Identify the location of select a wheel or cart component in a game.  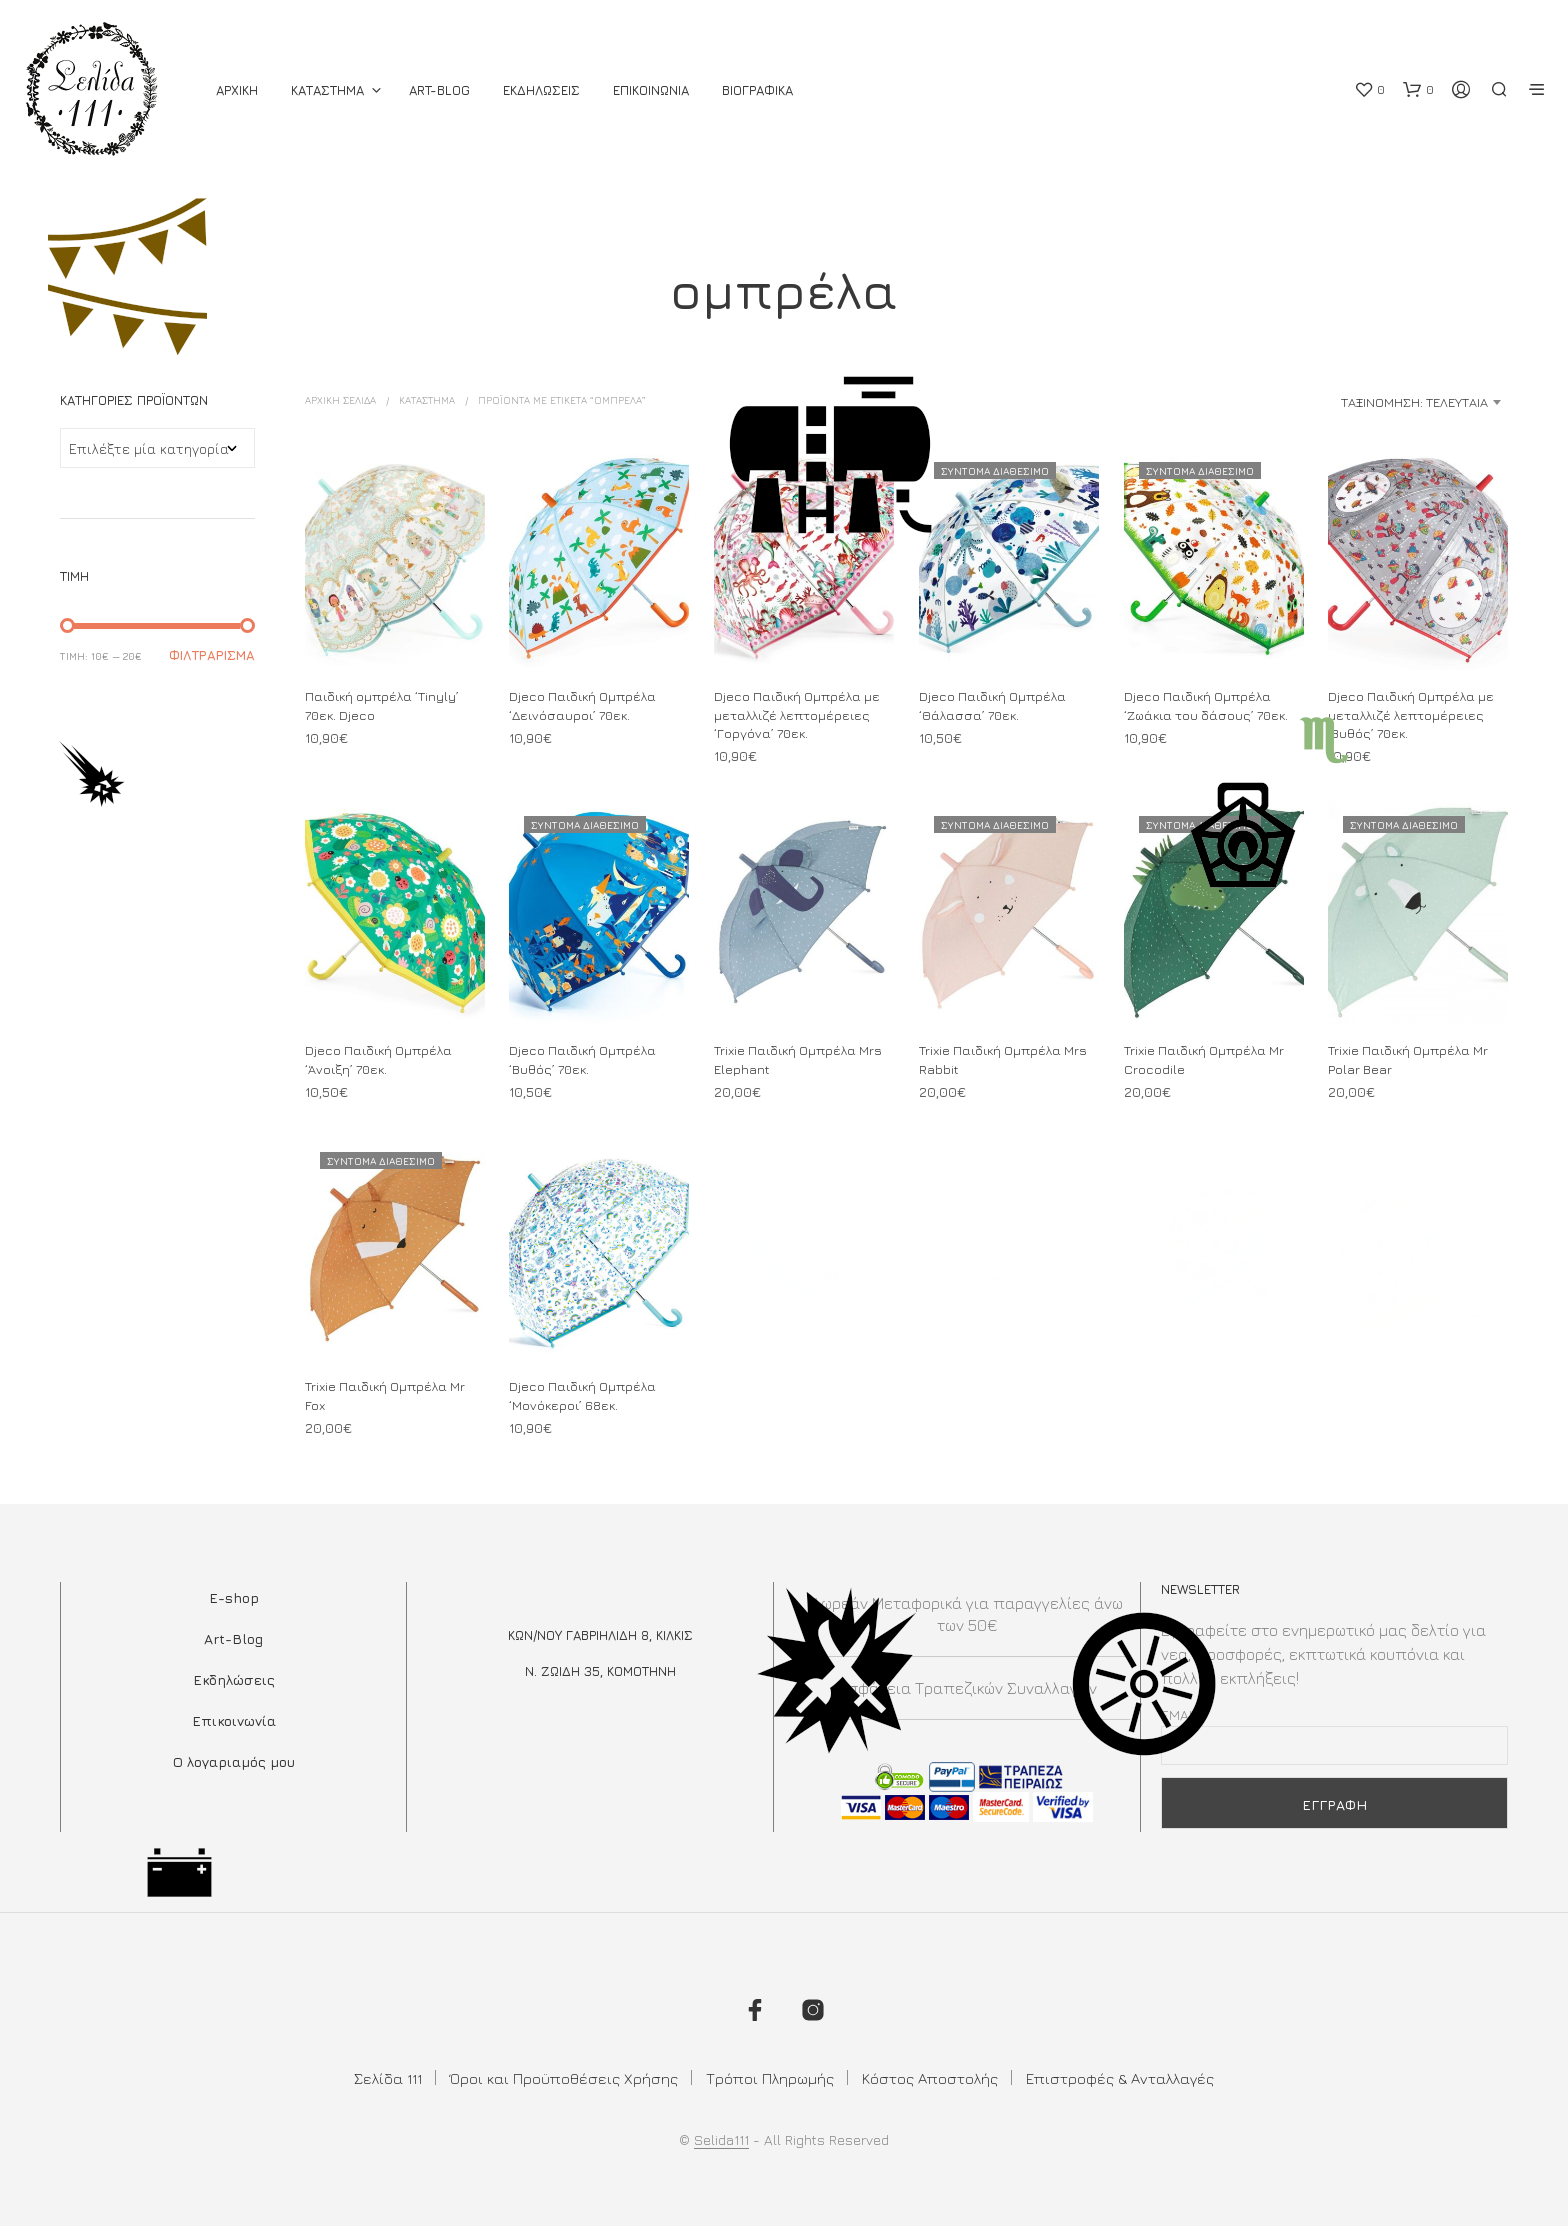
(1144, 1684).